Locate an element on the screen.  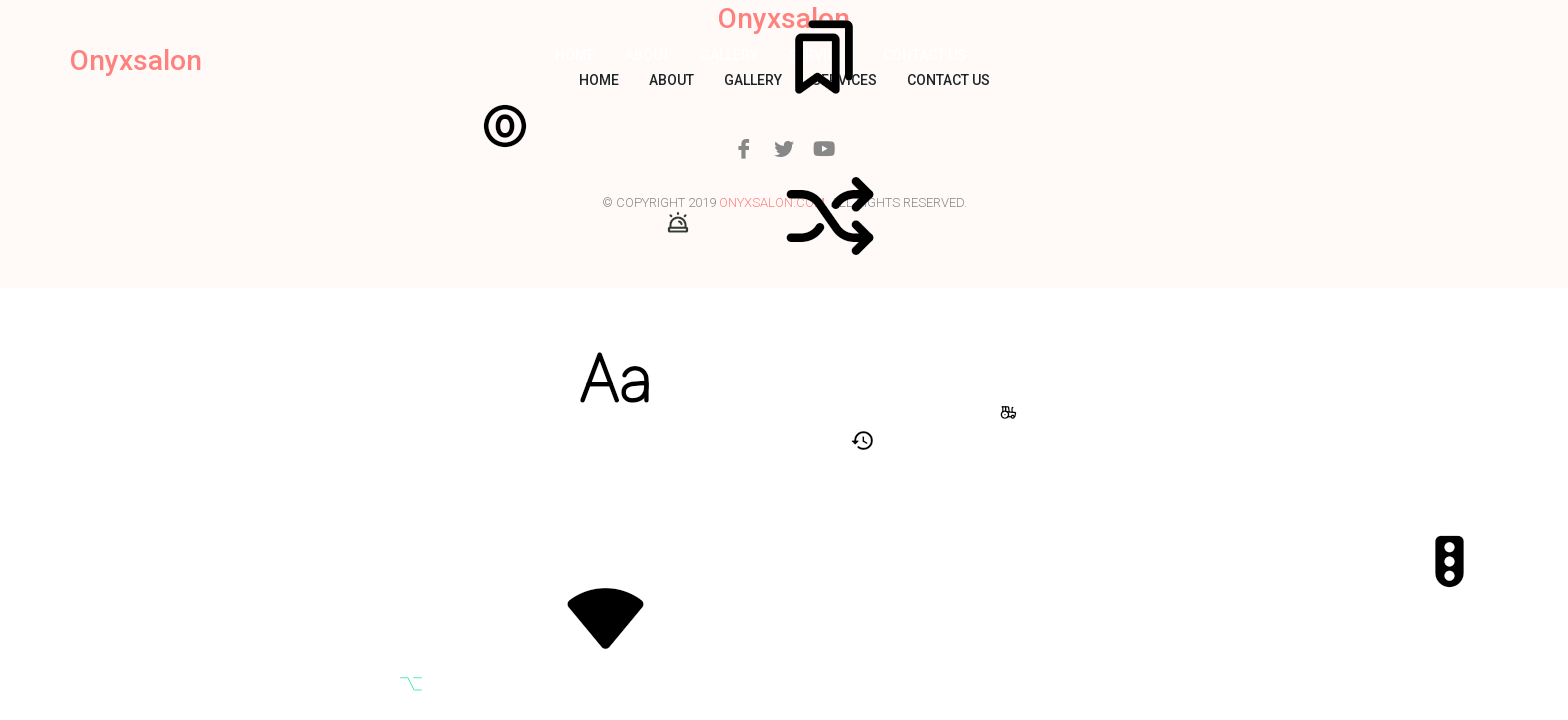
indicates zero items or notifications is located at coordinates (505, 126).